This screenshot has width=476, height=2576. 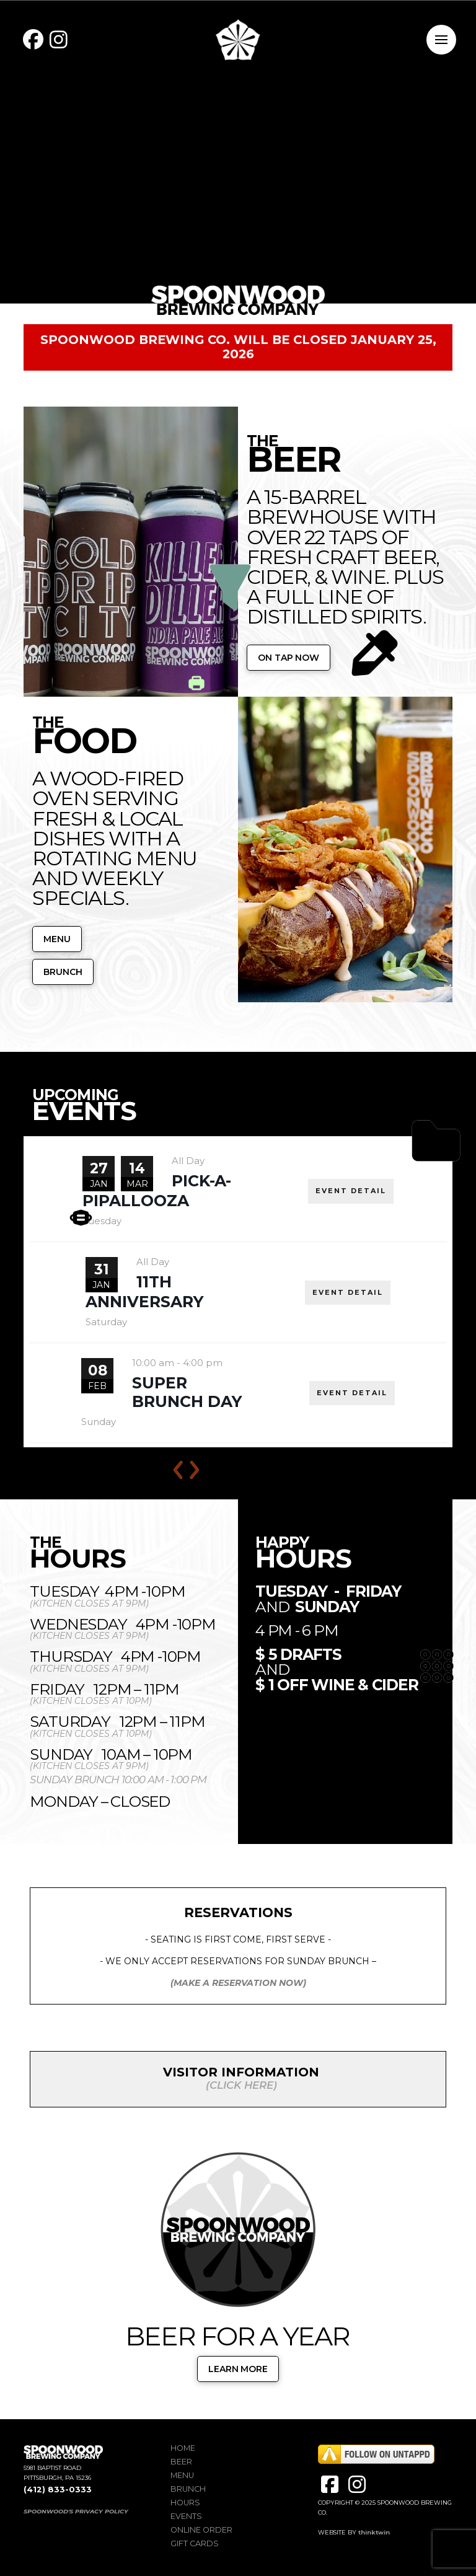 I want to click on filter results or content, so click(x=230, y=584).